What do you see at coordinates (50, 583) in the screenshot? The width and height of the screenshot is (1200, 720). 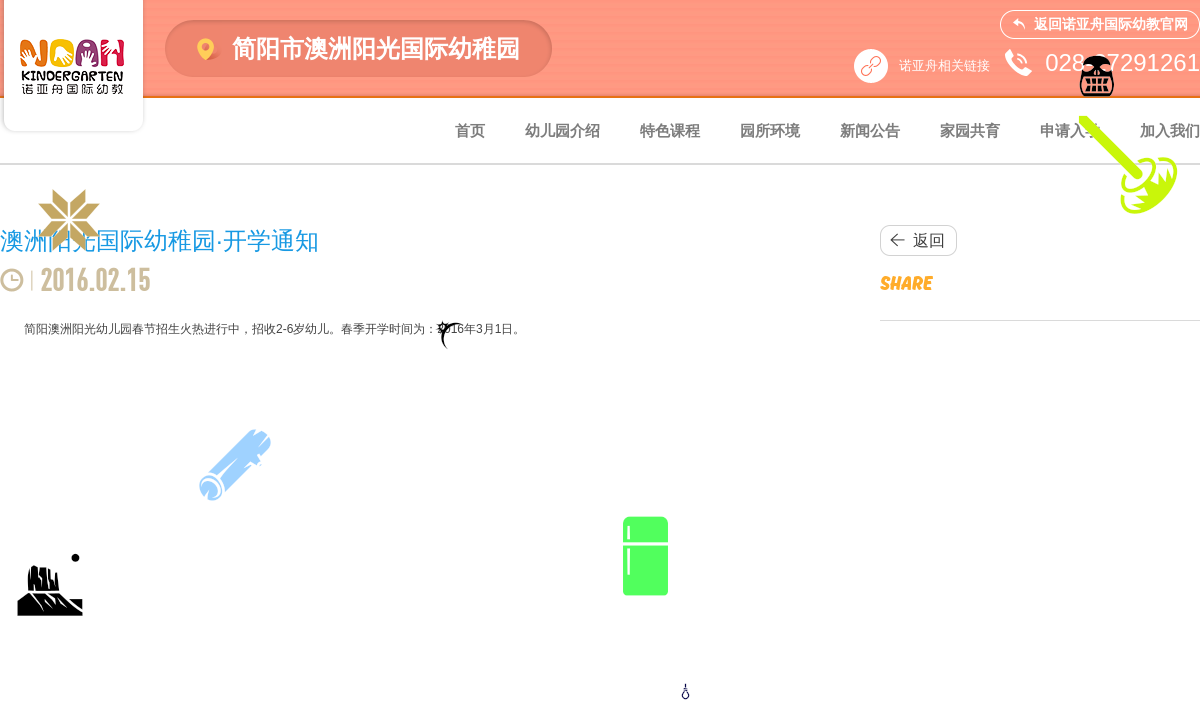 I see `navigate to Monument Valley game` at bounding box center [50, 583].